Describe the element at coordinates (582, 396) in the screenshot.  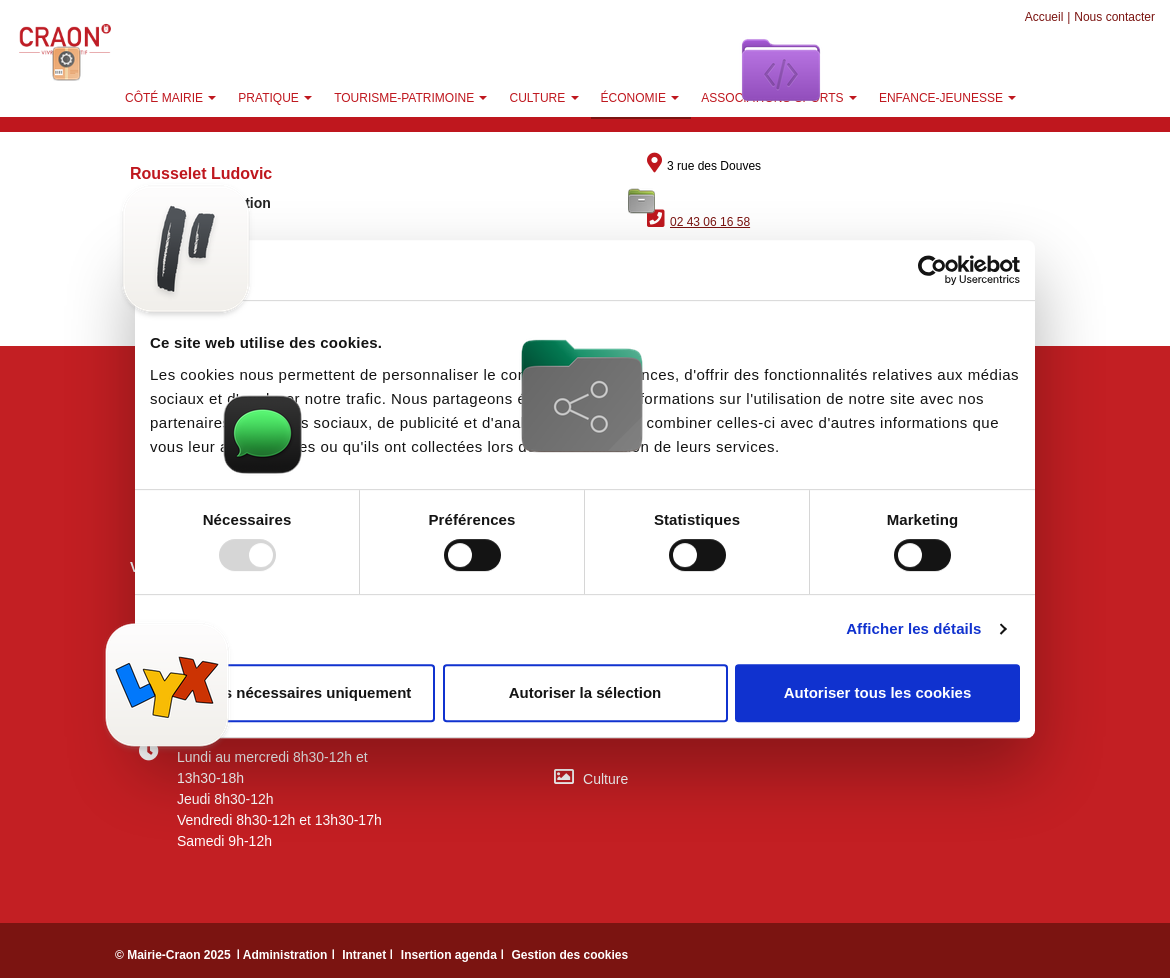
I see `open your public shared folder` at that location.